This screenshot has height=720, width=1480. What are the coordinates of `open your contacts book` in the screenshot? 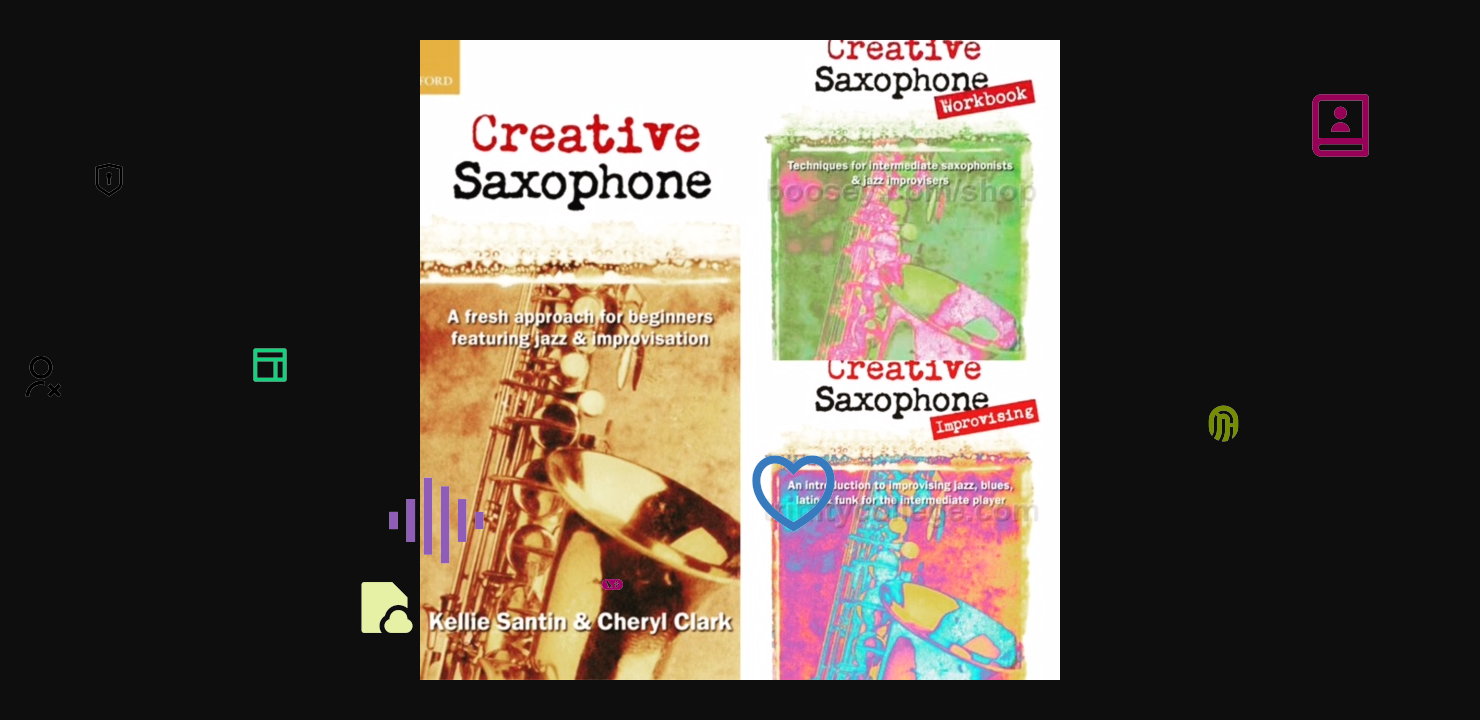 It's located at (1340, 125).